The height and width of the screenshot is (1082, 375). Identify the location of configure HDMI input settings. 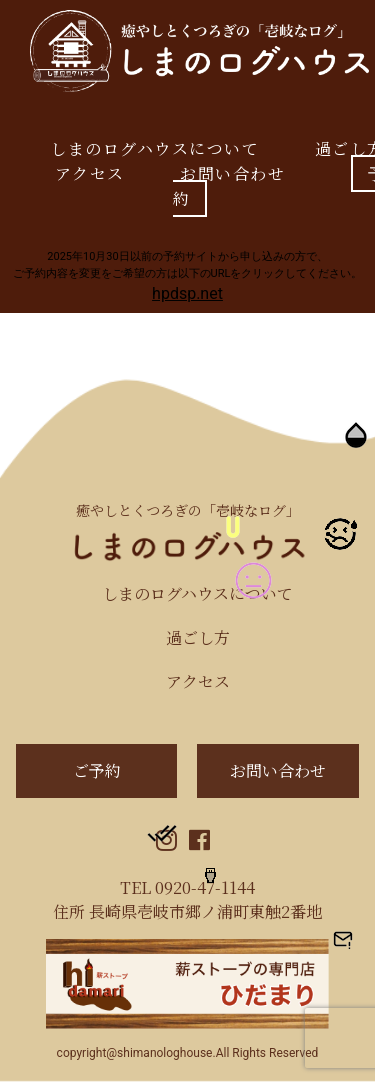
(210, 875).